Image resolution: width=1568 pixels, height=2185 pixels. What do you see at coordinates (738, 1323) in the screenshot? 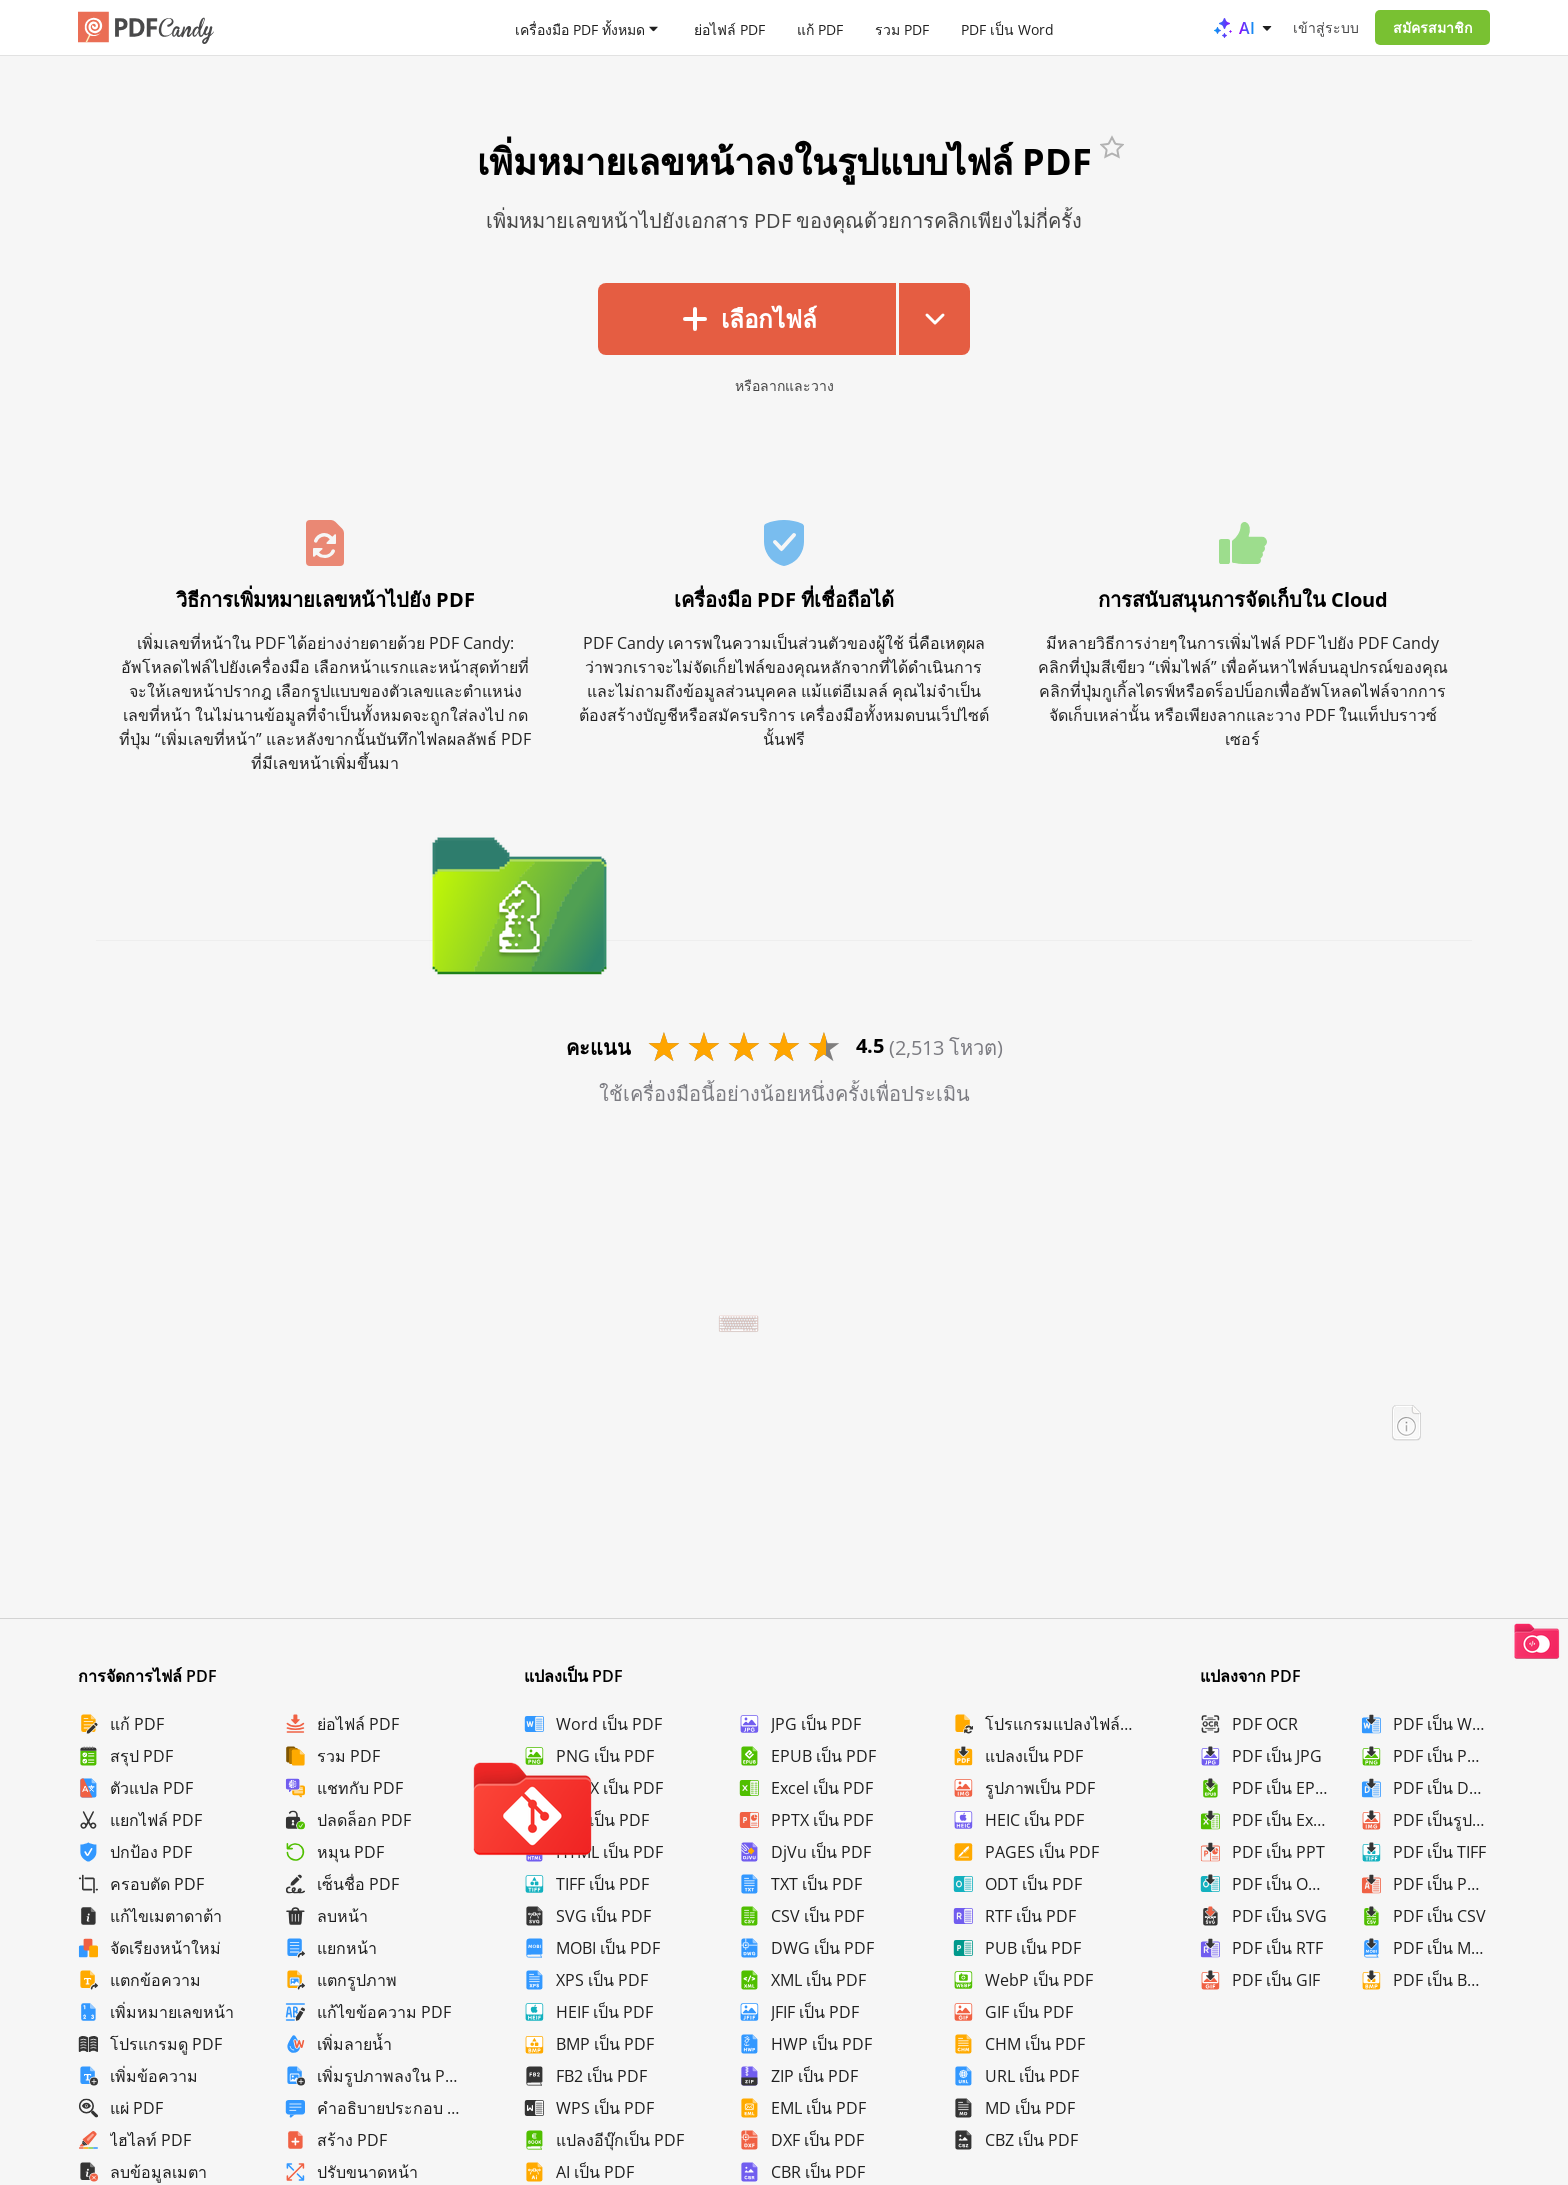
I see `connect to a wireless bluetooth keyboard` at bounding box center [738, 1323].